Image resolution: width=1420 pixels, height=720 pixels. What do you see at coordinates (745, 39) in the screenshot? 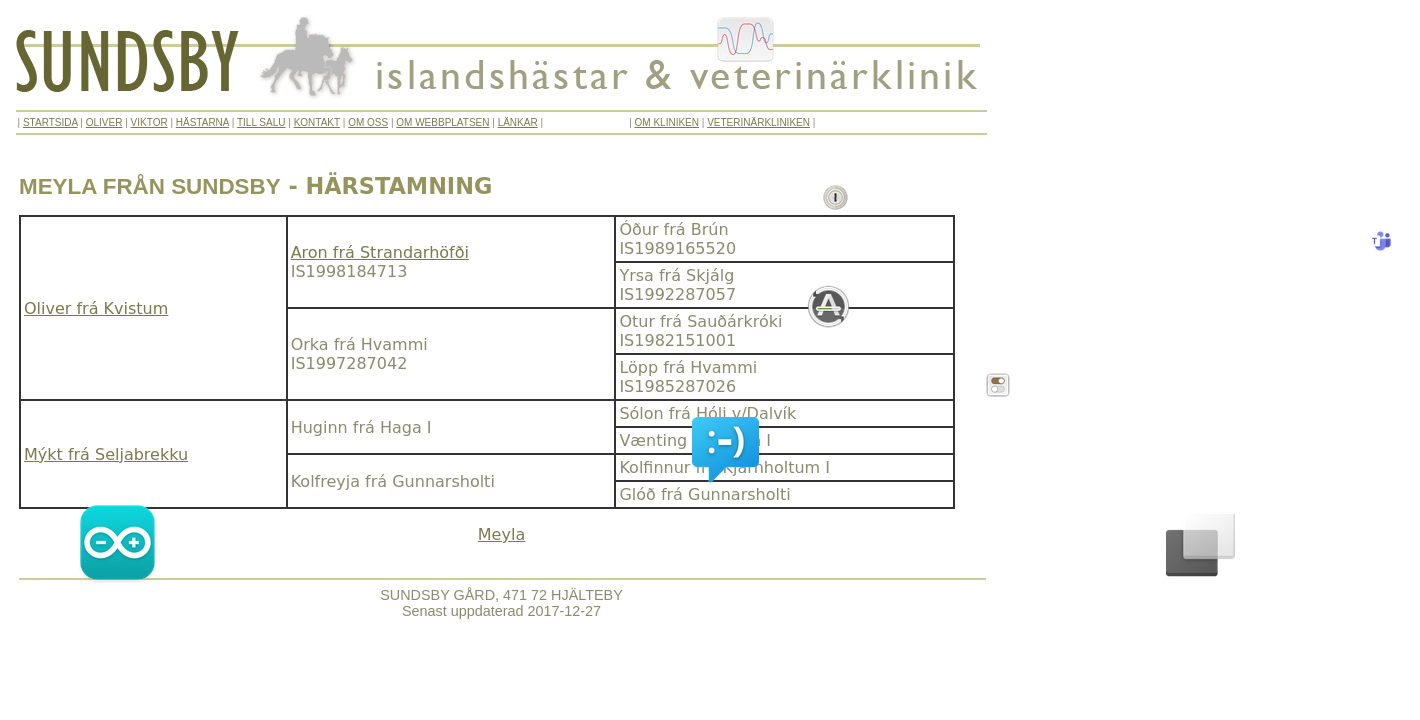
I see `open power statistics application` at bounding box center [745, 39].